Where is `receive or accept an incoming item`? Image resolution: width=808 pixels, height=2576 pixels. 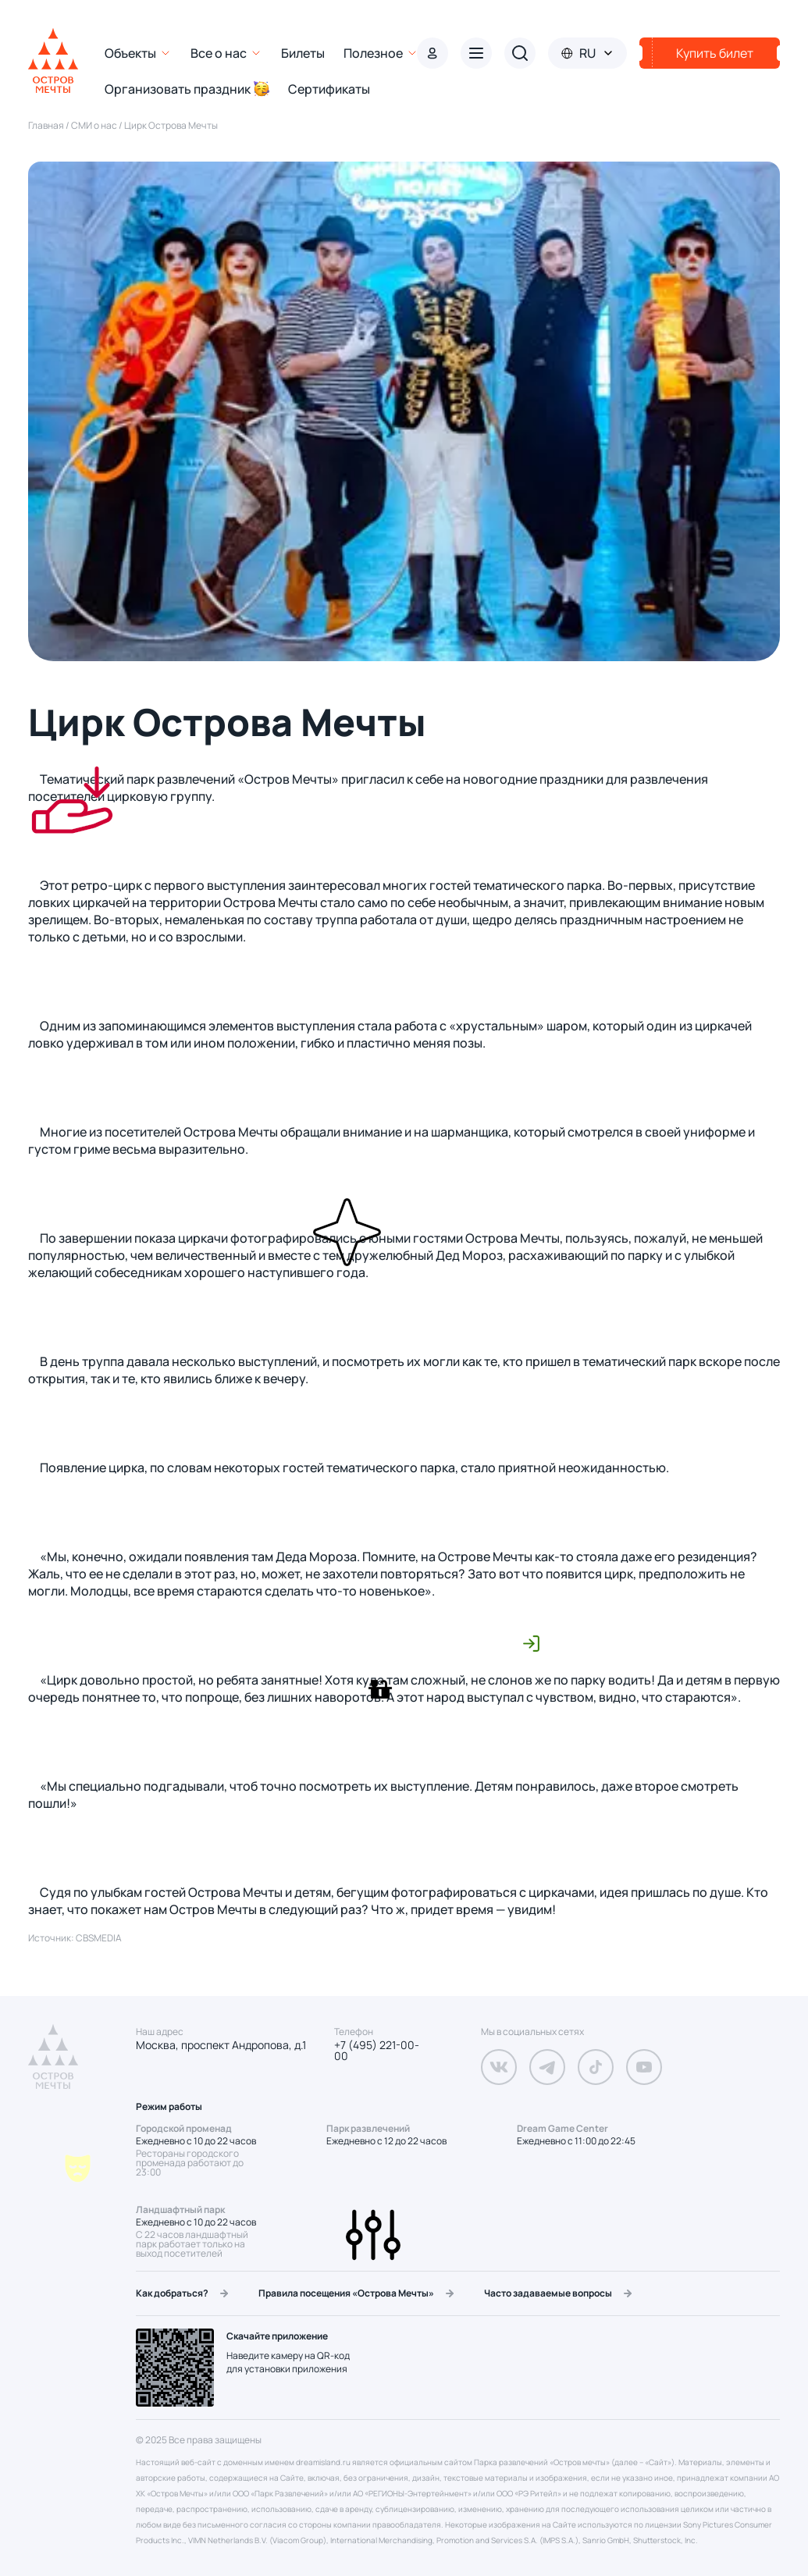 receive or accept an incoming item is located at coordinates (75, 804).